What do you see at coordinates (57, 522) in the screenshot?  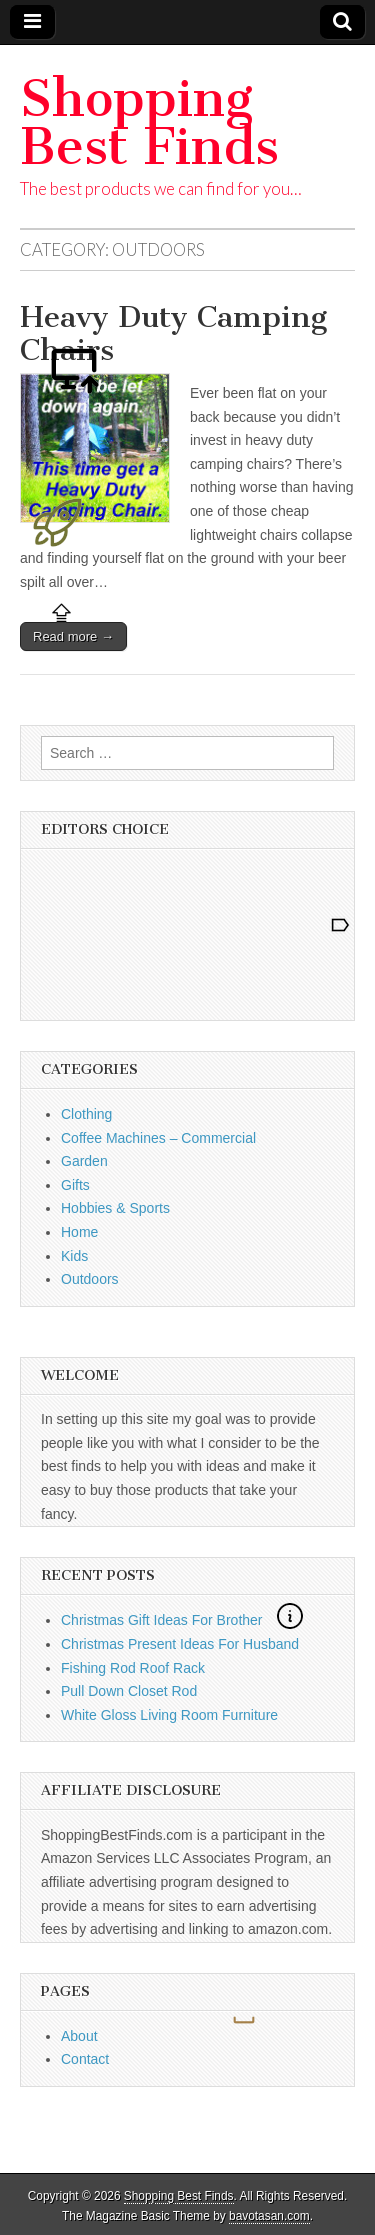 I see `launch or deploy a project` at bounding box center [57, 522].